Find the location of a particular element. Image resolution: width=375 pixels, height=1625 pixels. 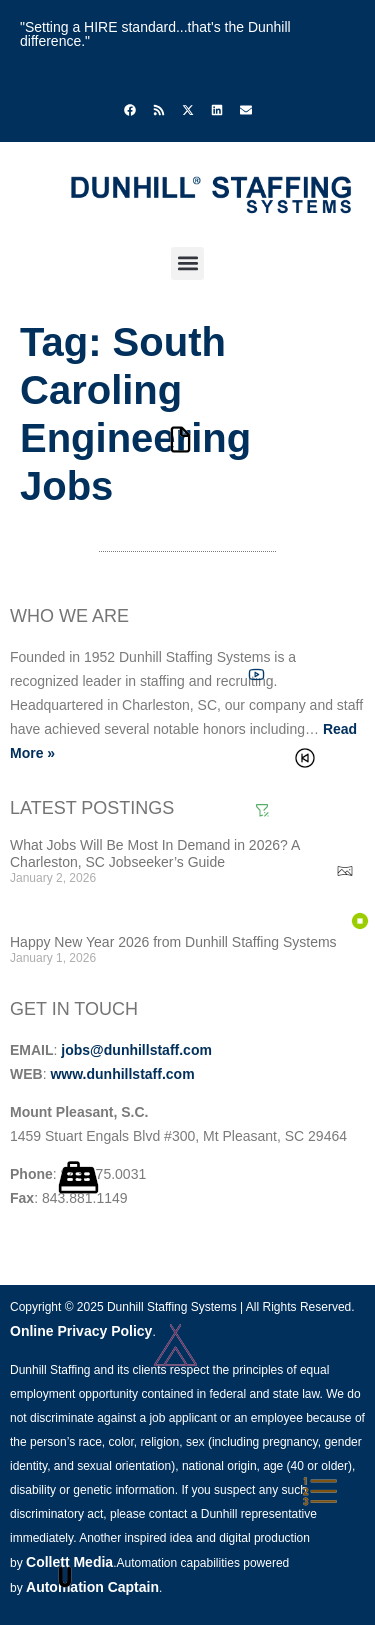

filter results by discounted items is located at coordinates (262, 810).